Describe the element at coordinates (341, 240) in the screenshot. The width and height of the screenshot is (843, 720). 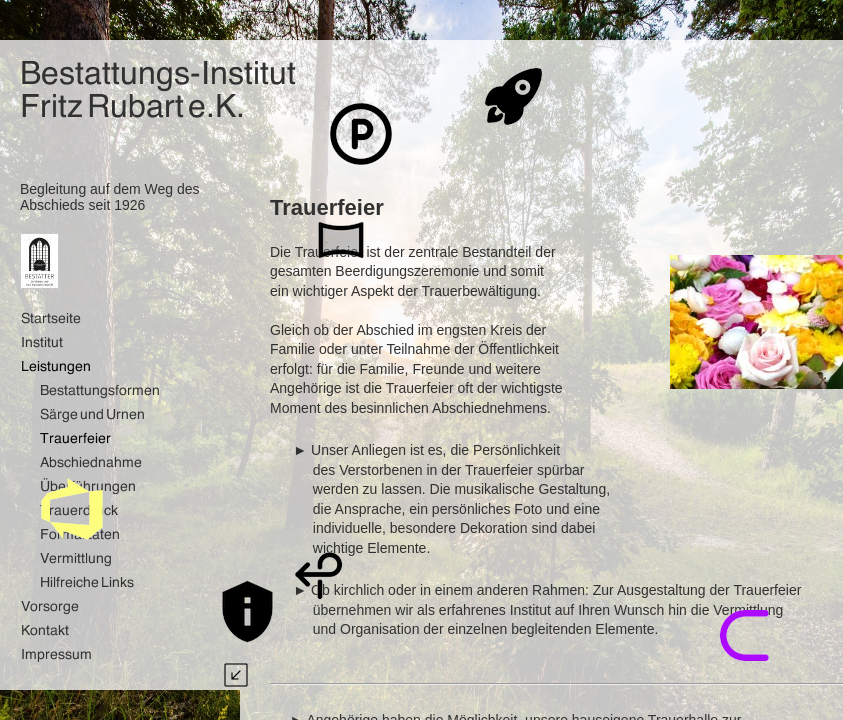
I see `switch to panorama photo mode` at that location.